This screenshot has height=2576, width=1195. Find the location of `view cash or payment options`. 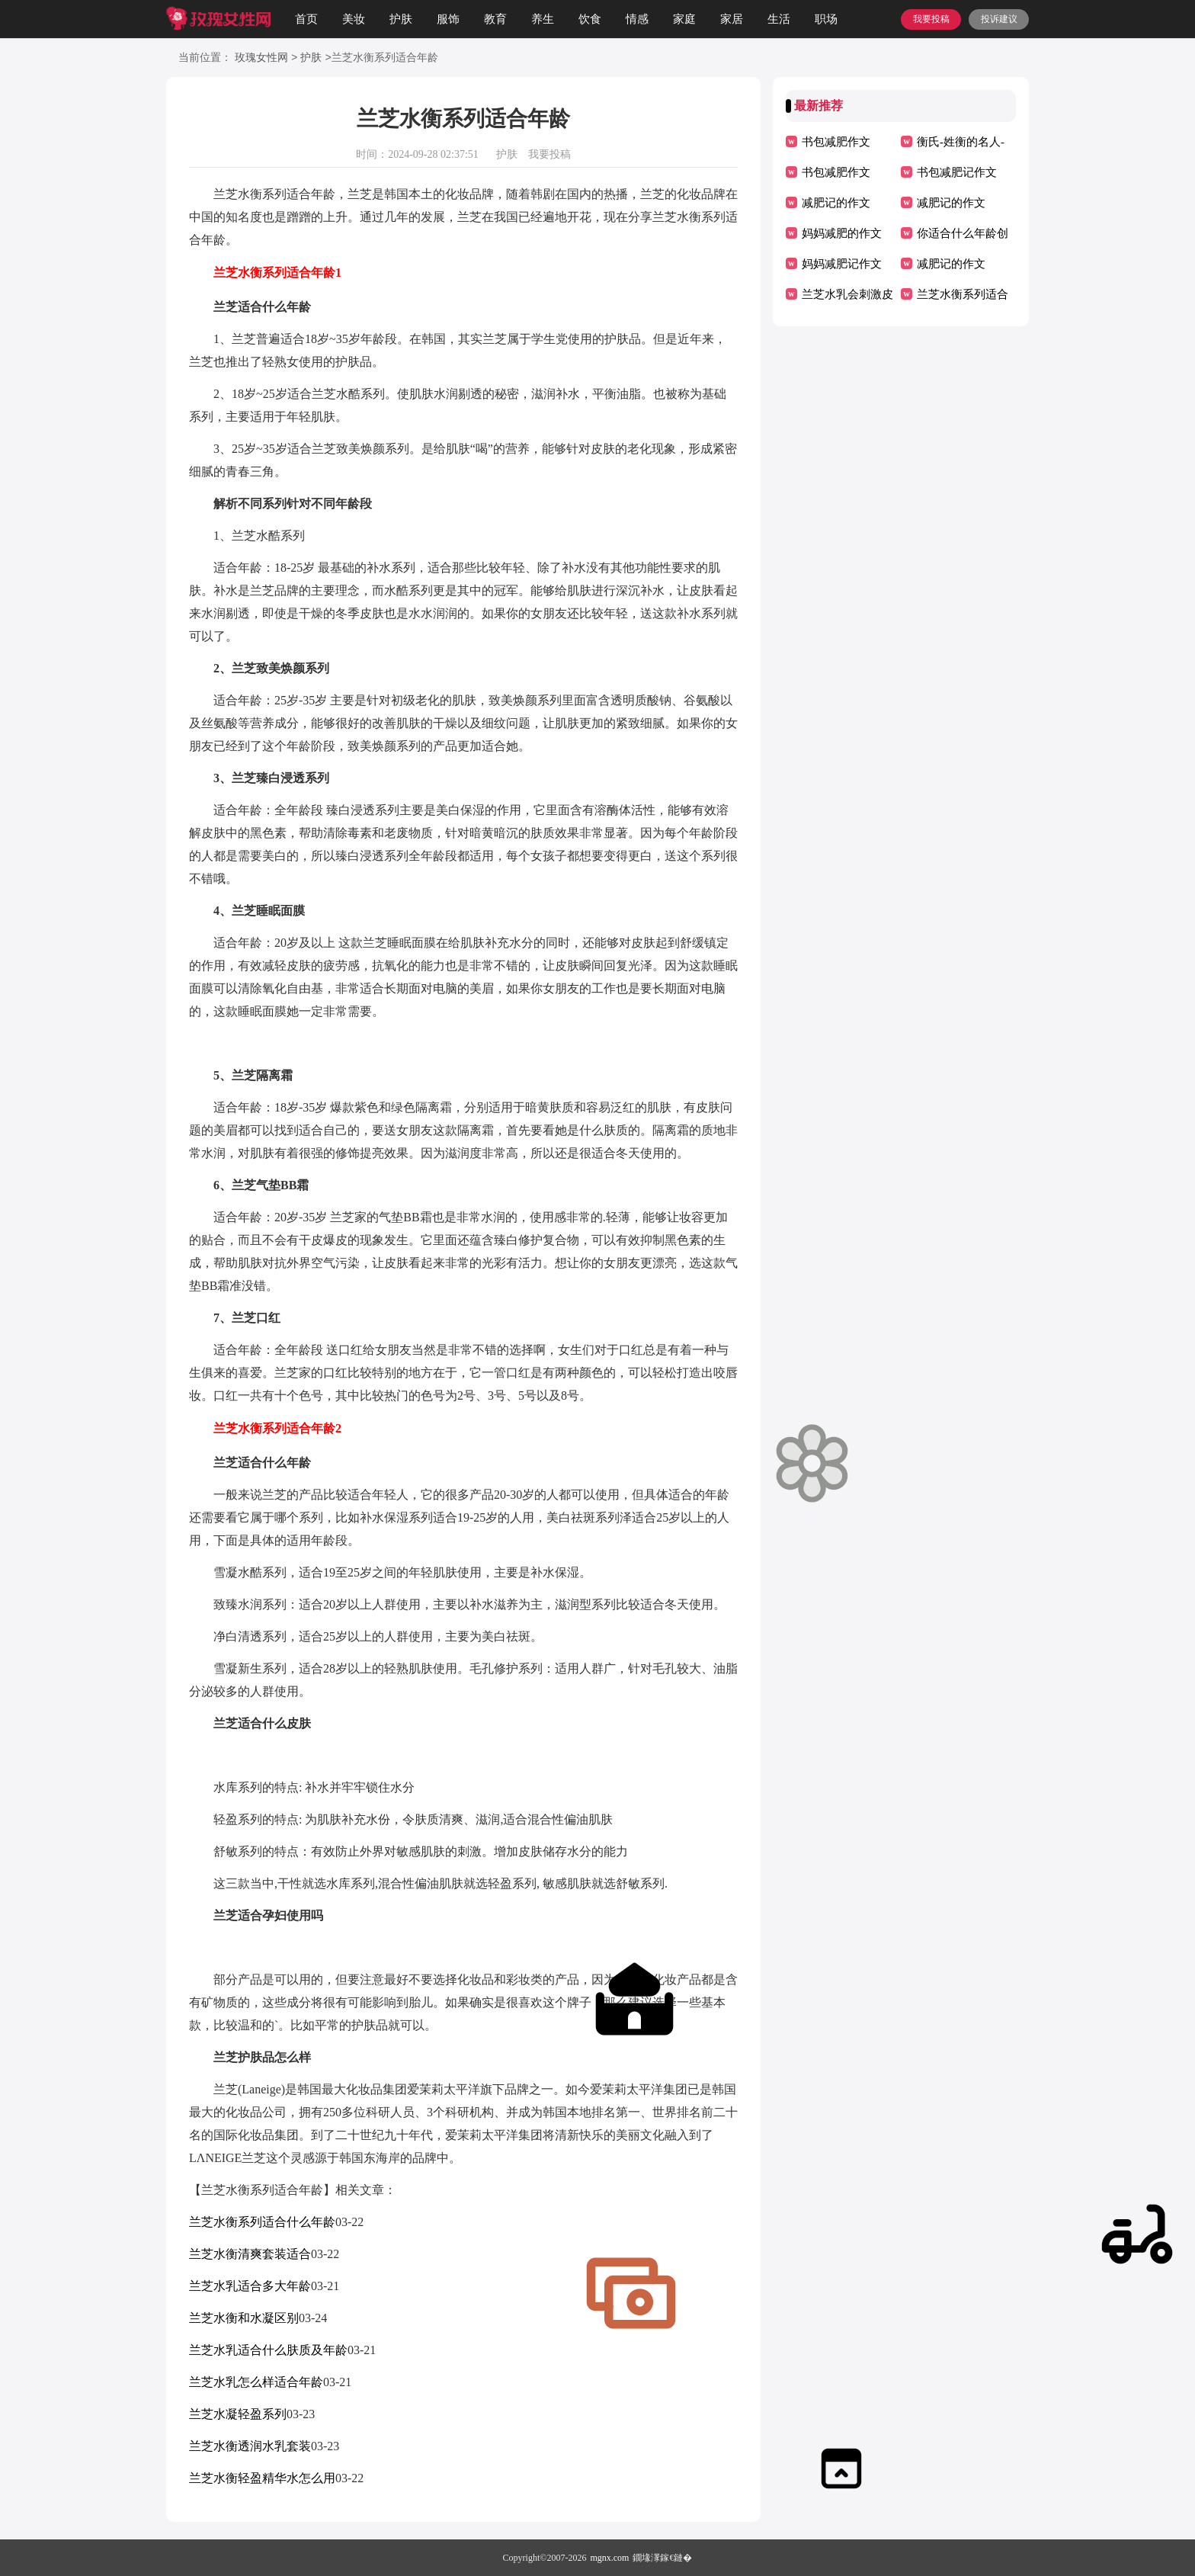

view cash or payment options is located at coordinates (631, 2293).